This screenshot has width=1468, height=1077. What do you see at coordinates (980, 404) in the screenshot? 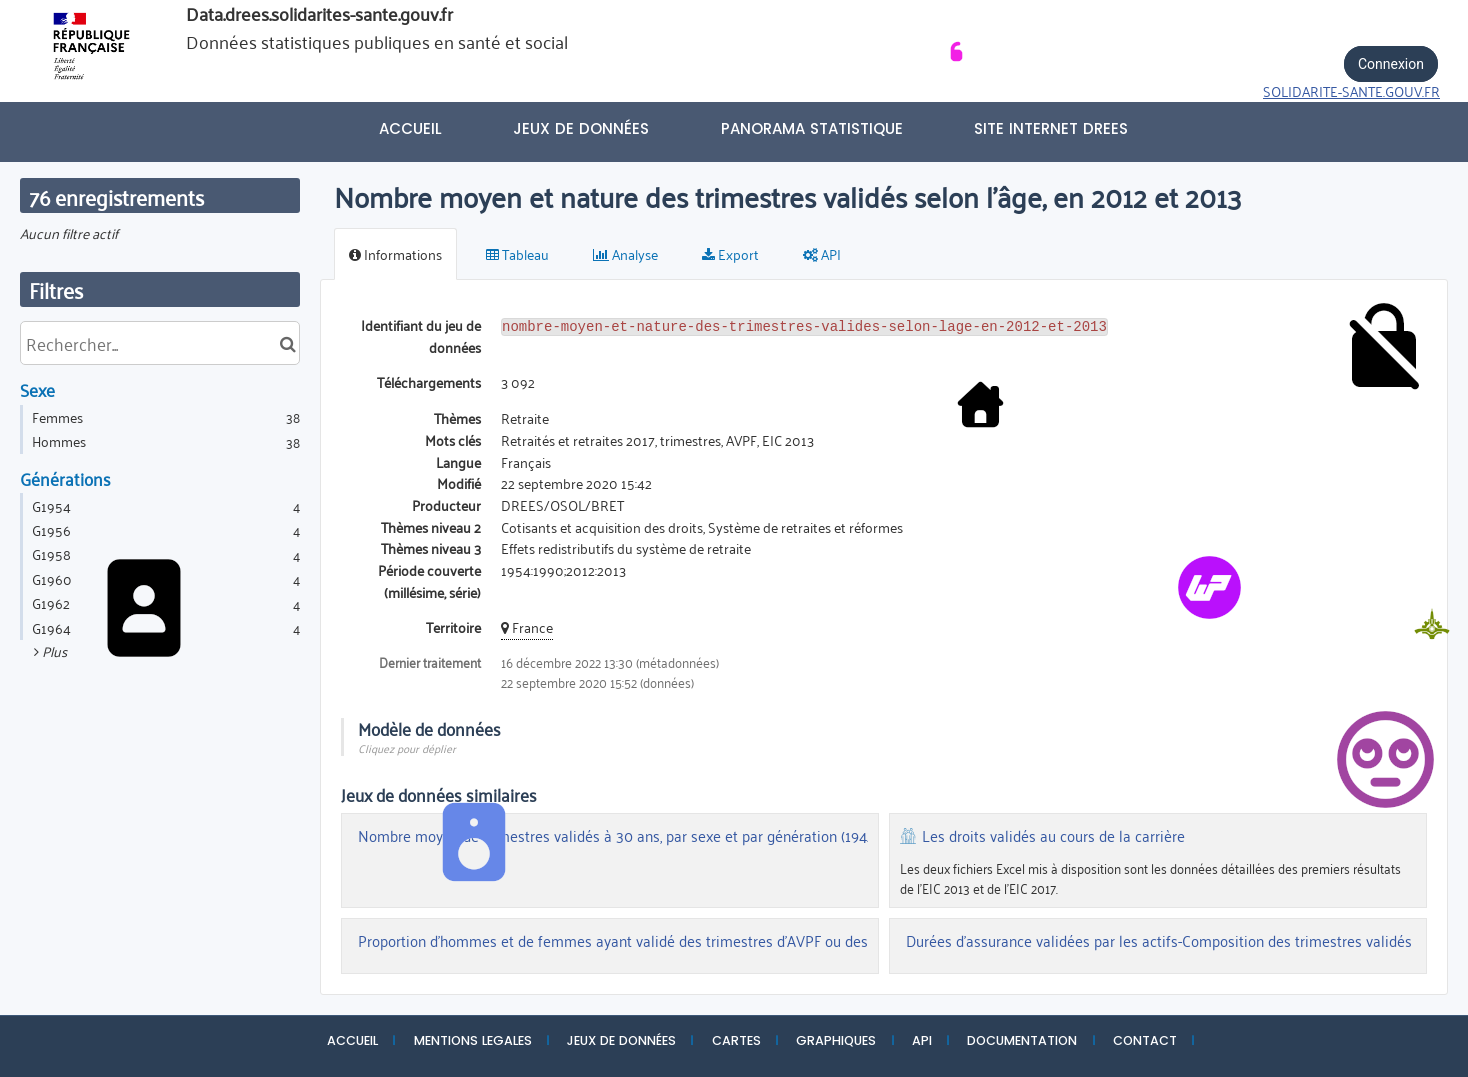
I see `go to home screen` at bounding box center [980, 404].